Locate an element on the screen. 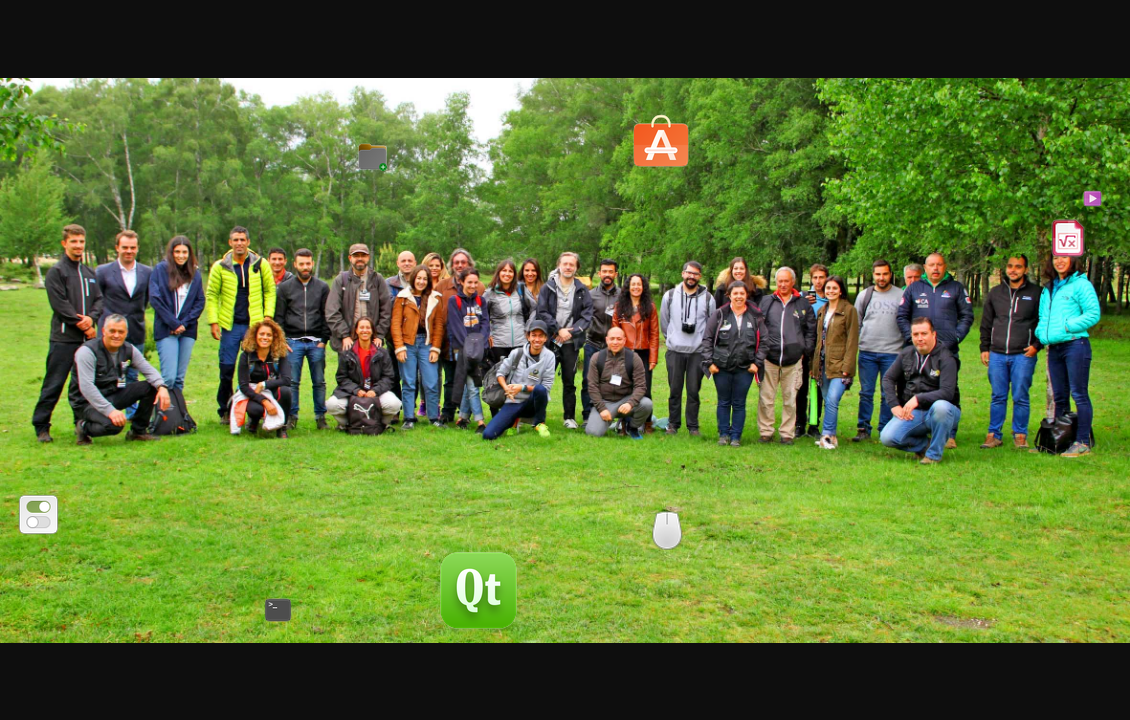 This screenshot has height=720, width=1130. open the bash terminal application is located at coordinates (278, 610).